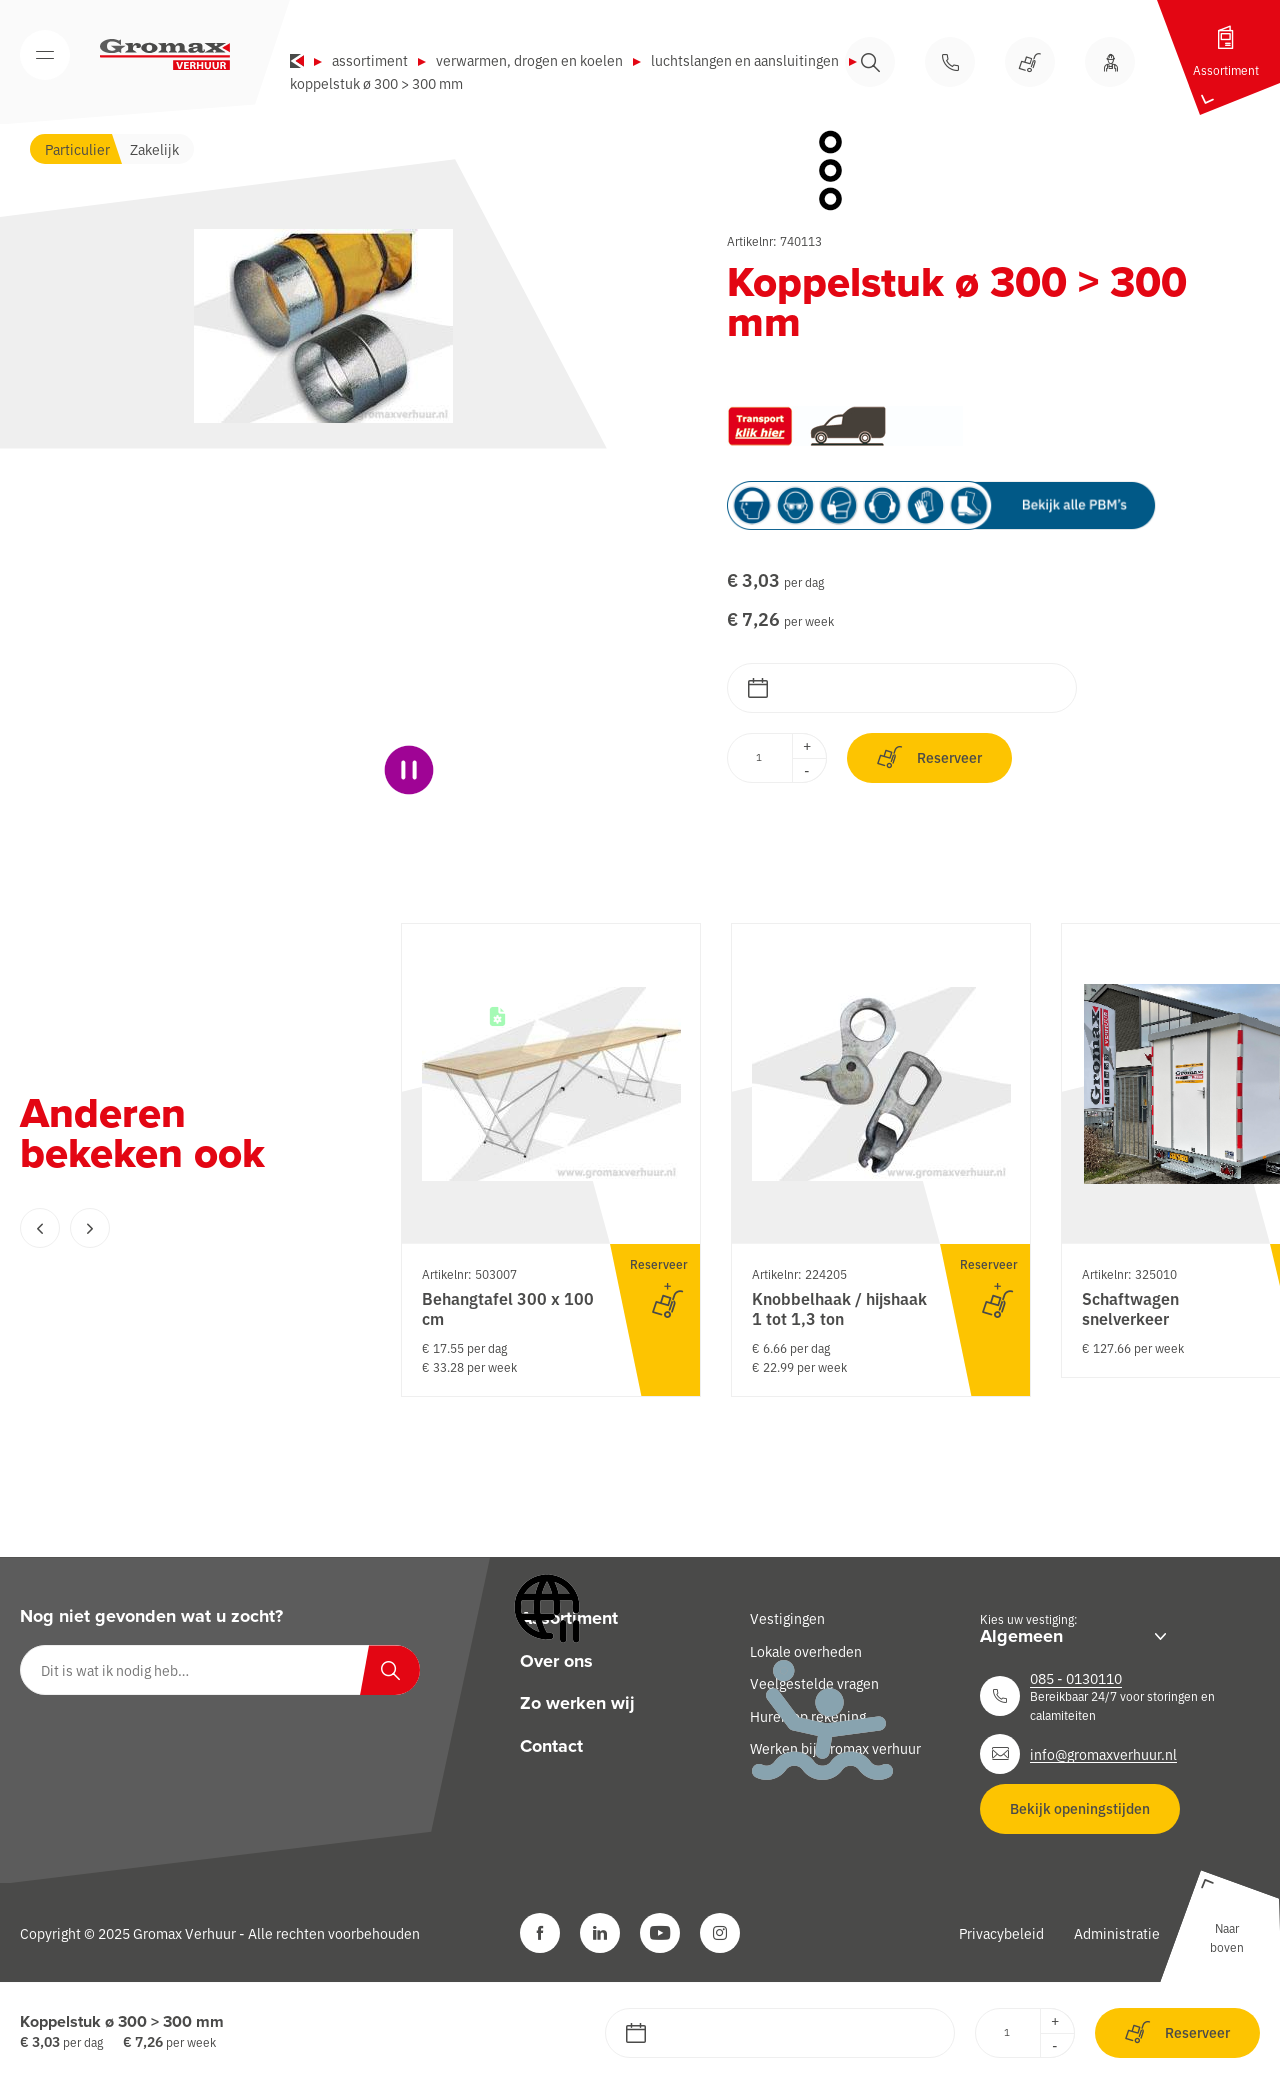 The height and width of the screenshot is (2083, 1280). Describe the element at coordinates (497, 1016) in the screenshot. I see `access file settings or preferences` at that location.